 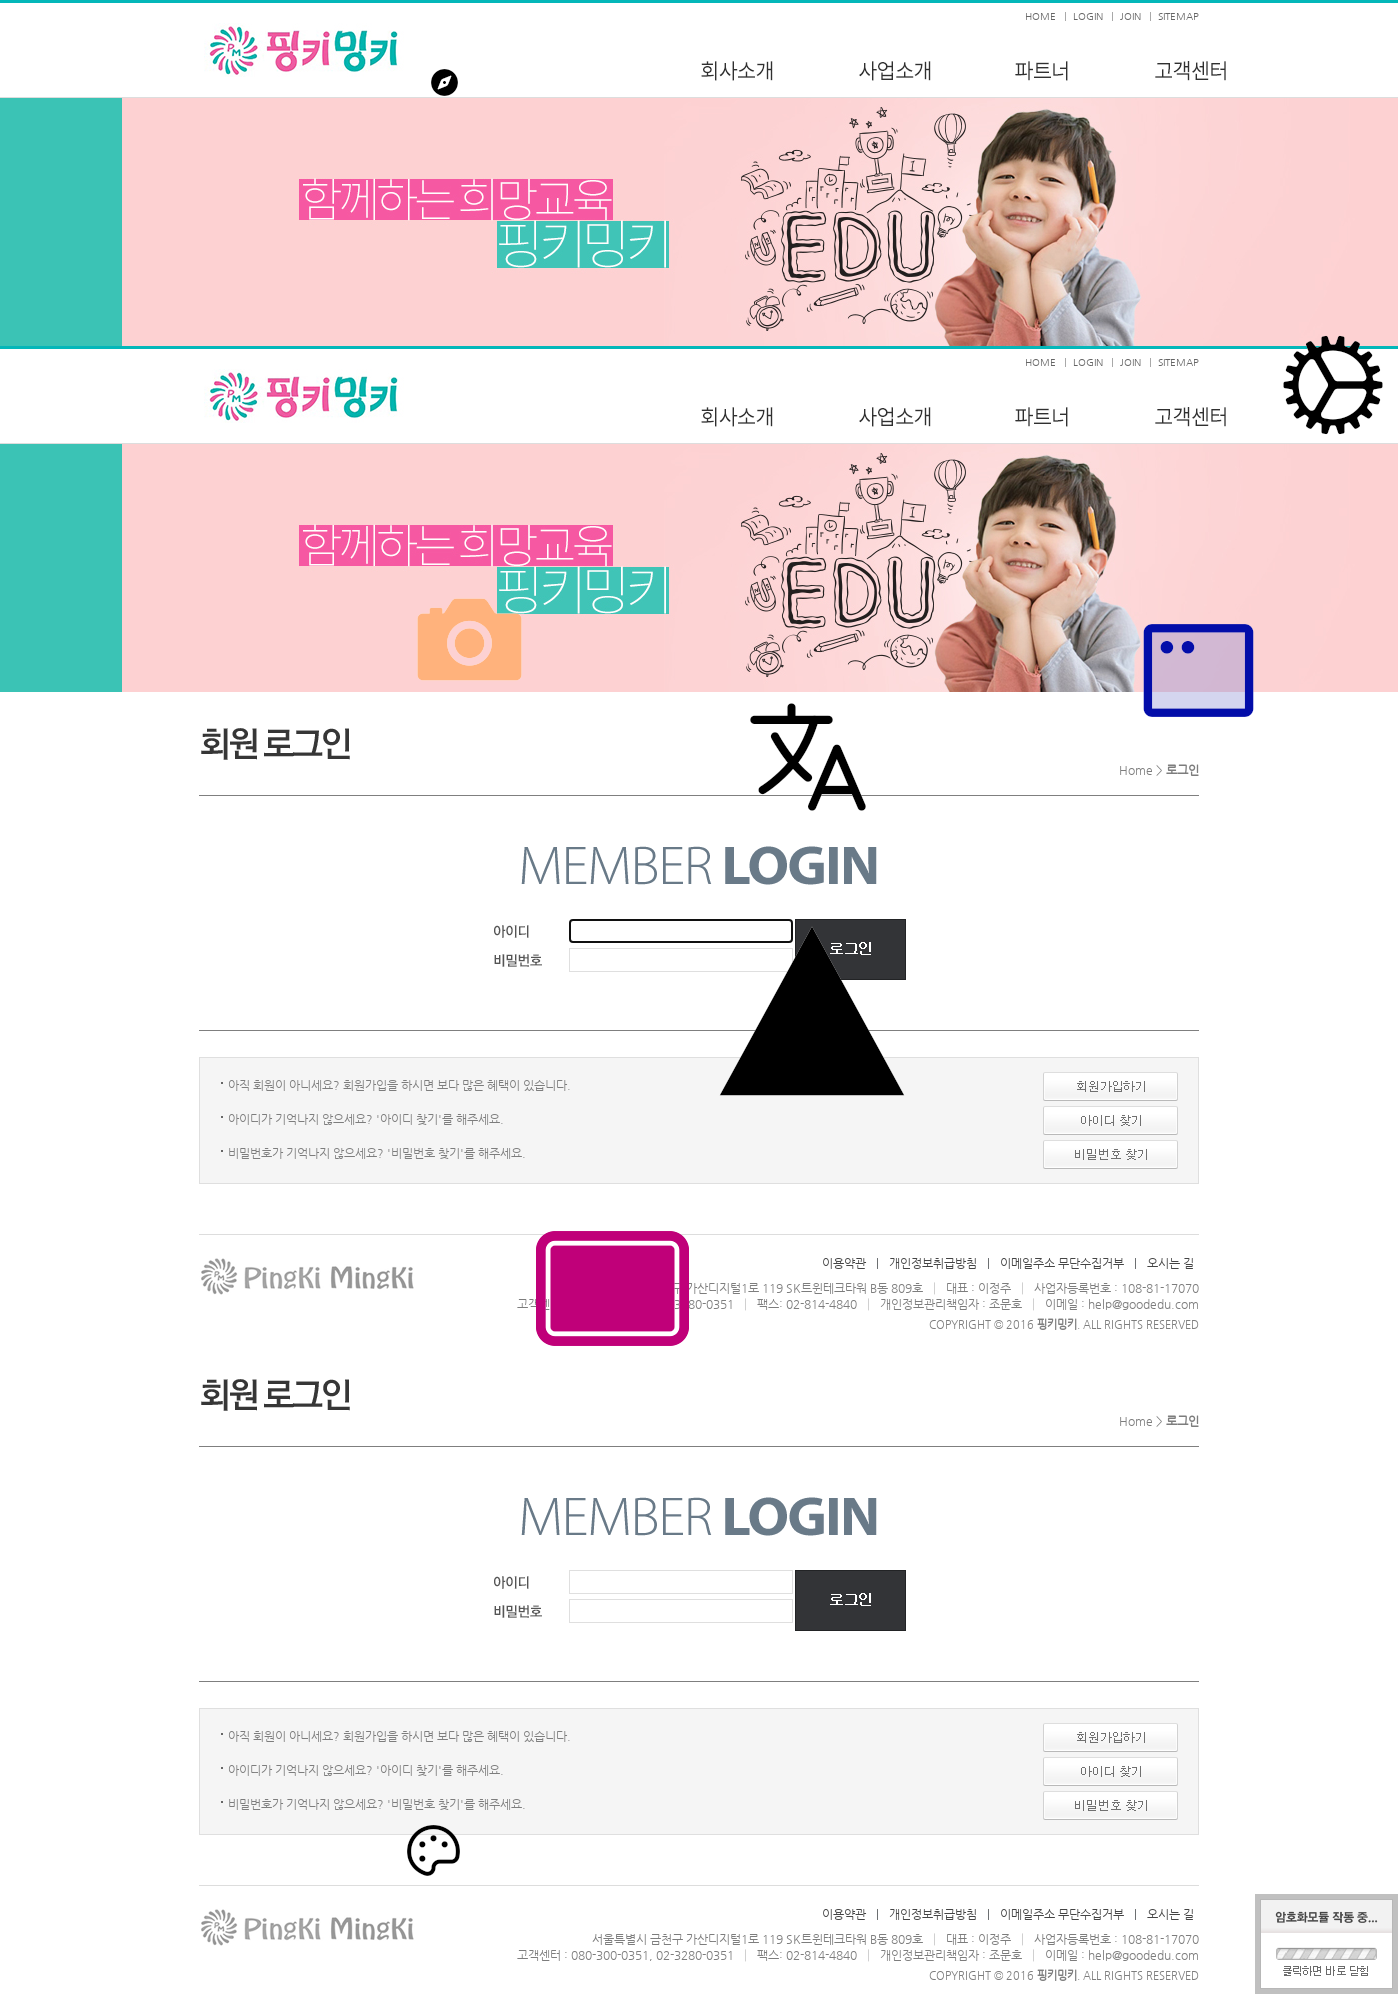 What do you see at coordinates (808, 757) in the screenshot?
I see `change language settings` at bounding box center [808, 757].